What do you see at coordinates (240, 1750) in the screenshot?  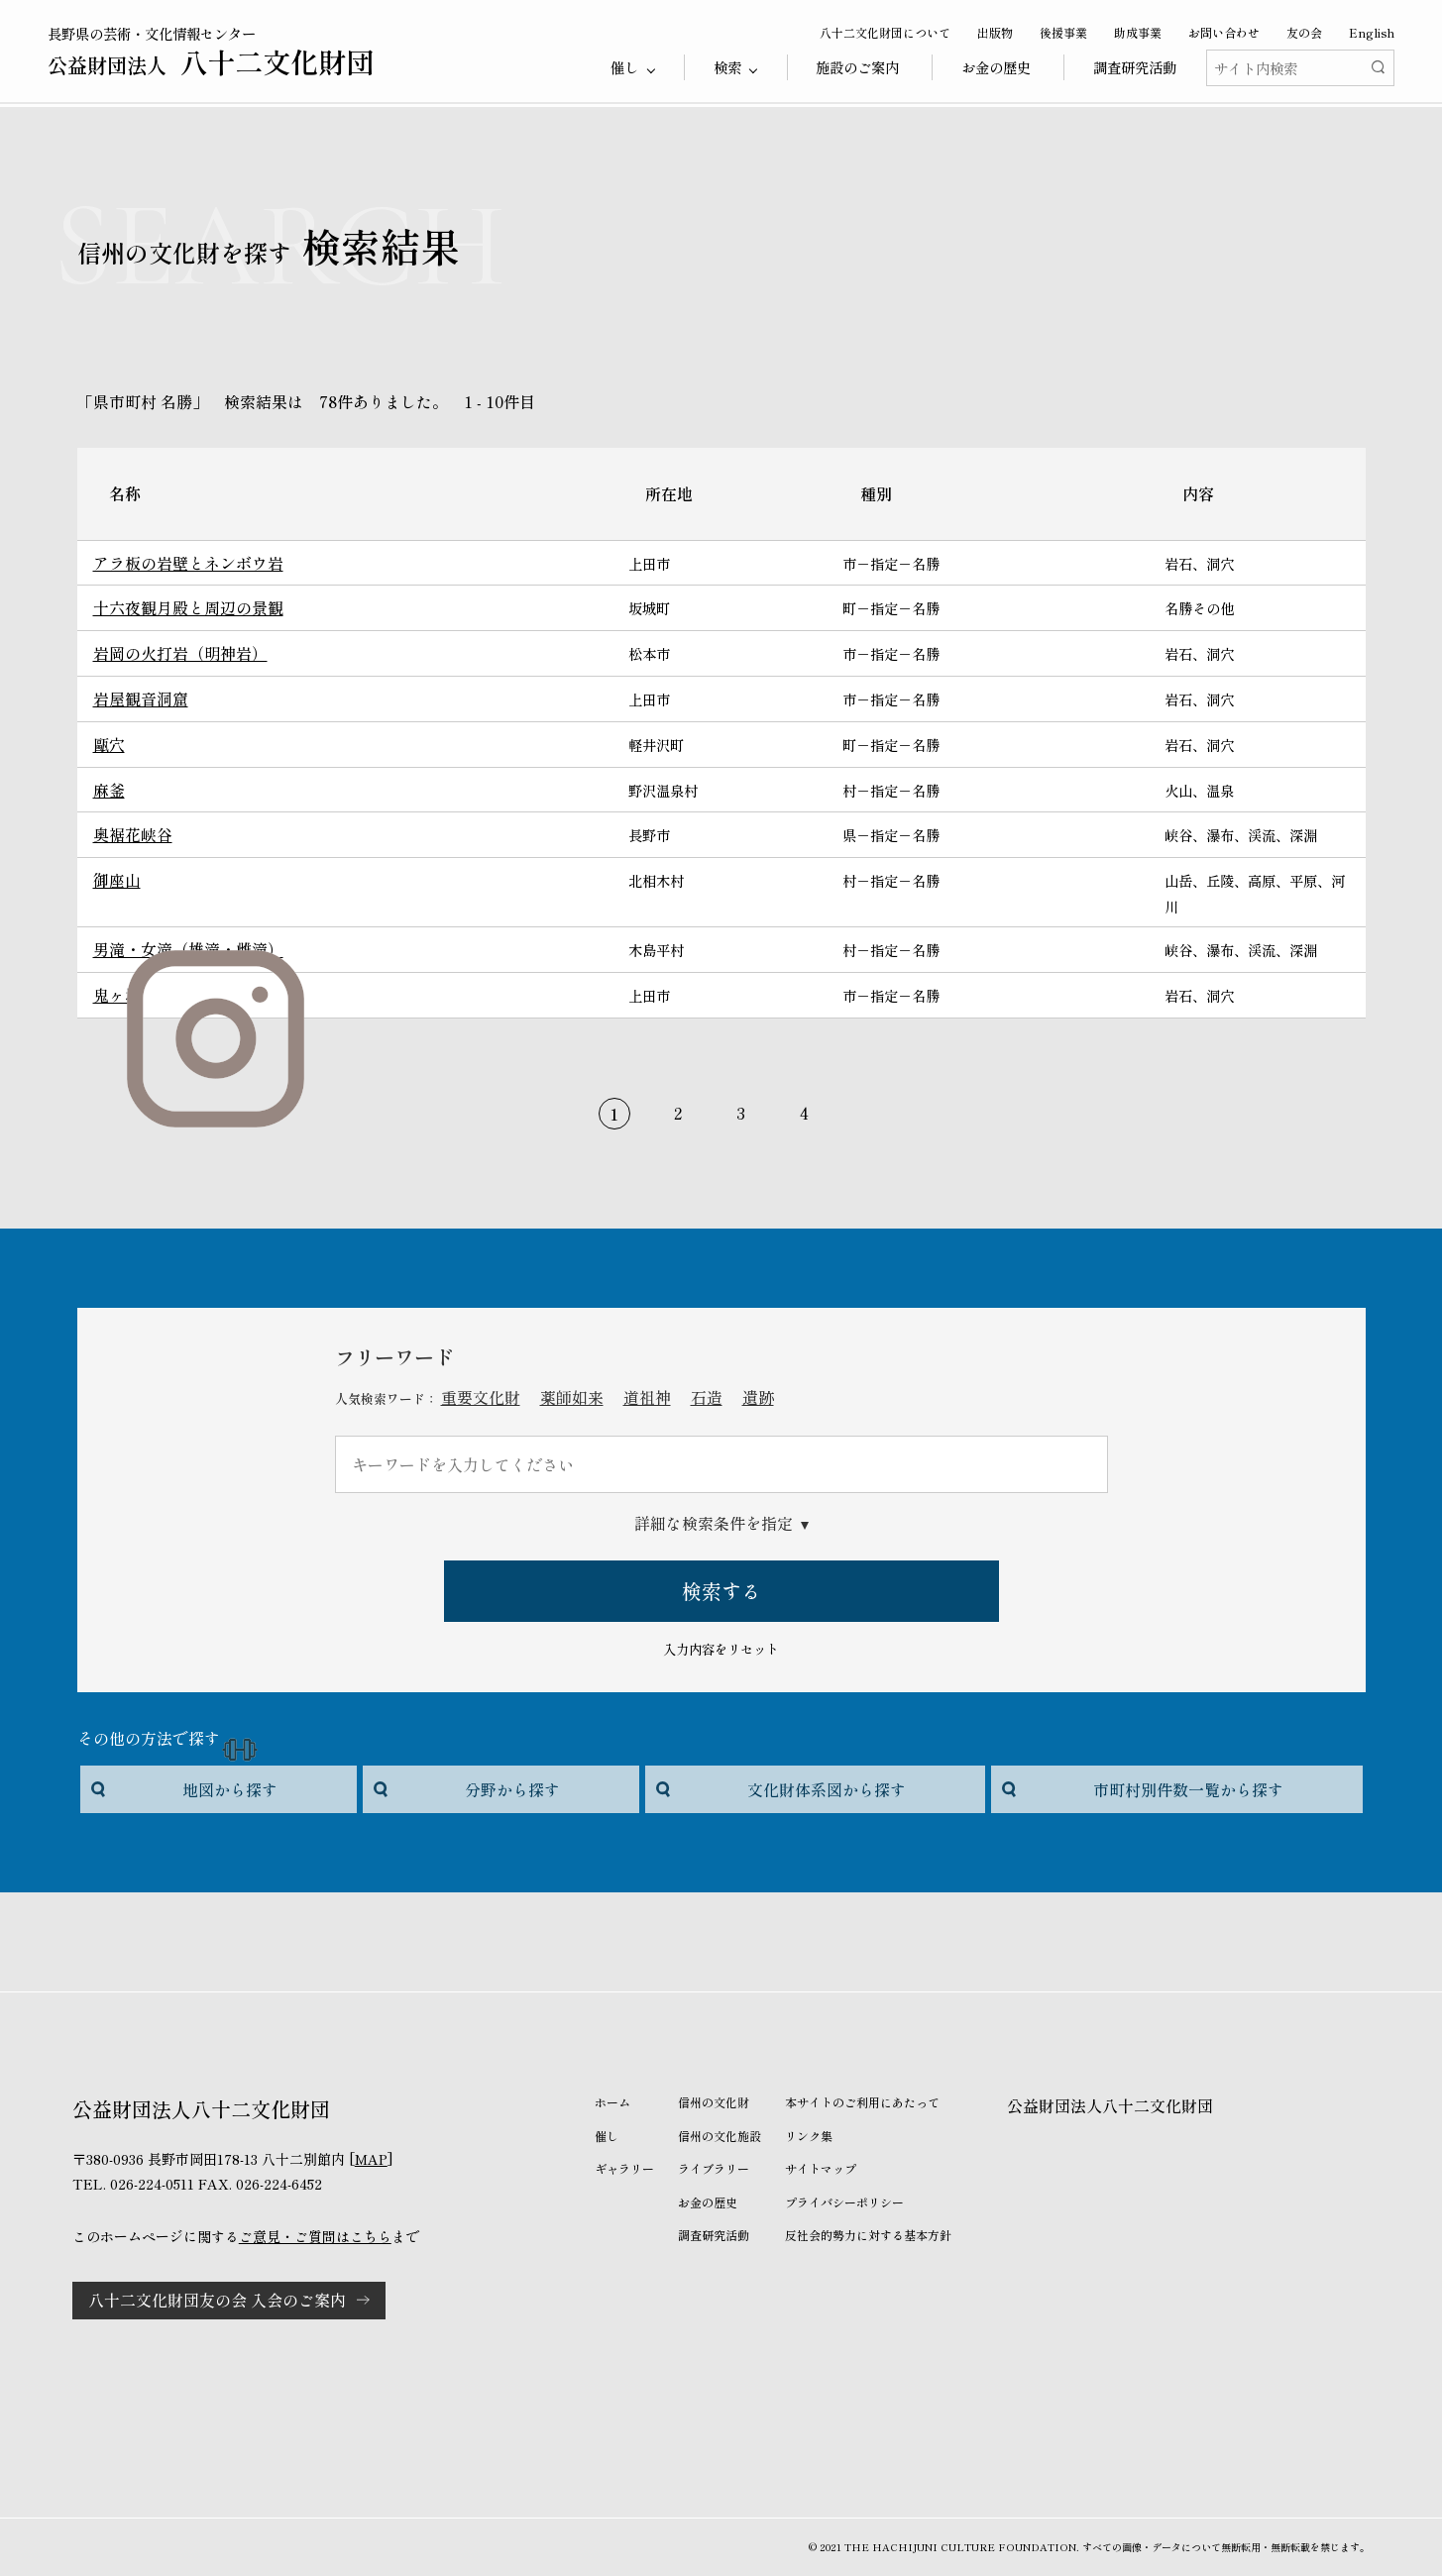 I see `access workout or fitness features` at bounding box center [240, 1750].